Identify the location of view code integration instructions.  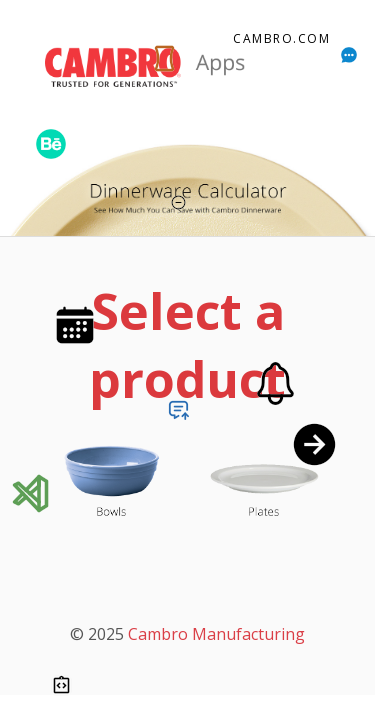
(61, 685).